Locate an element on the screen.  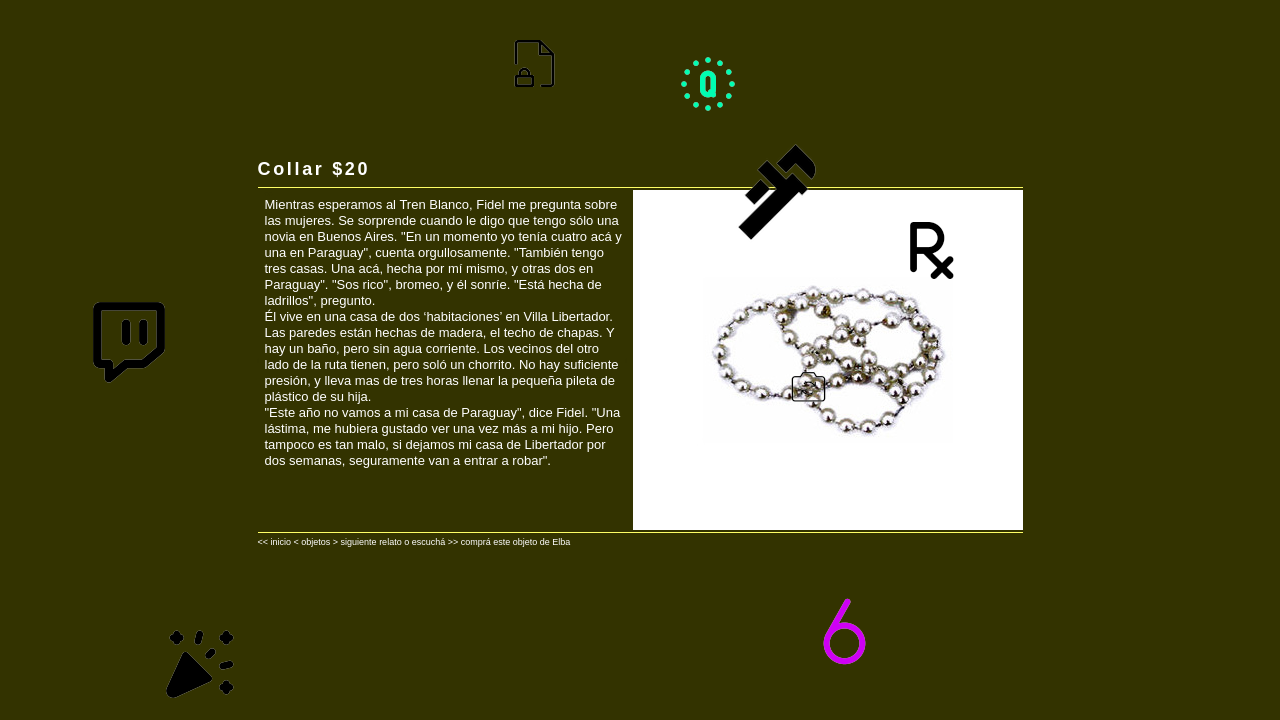
access a locked or protected file is located at coordinates (534, 63).